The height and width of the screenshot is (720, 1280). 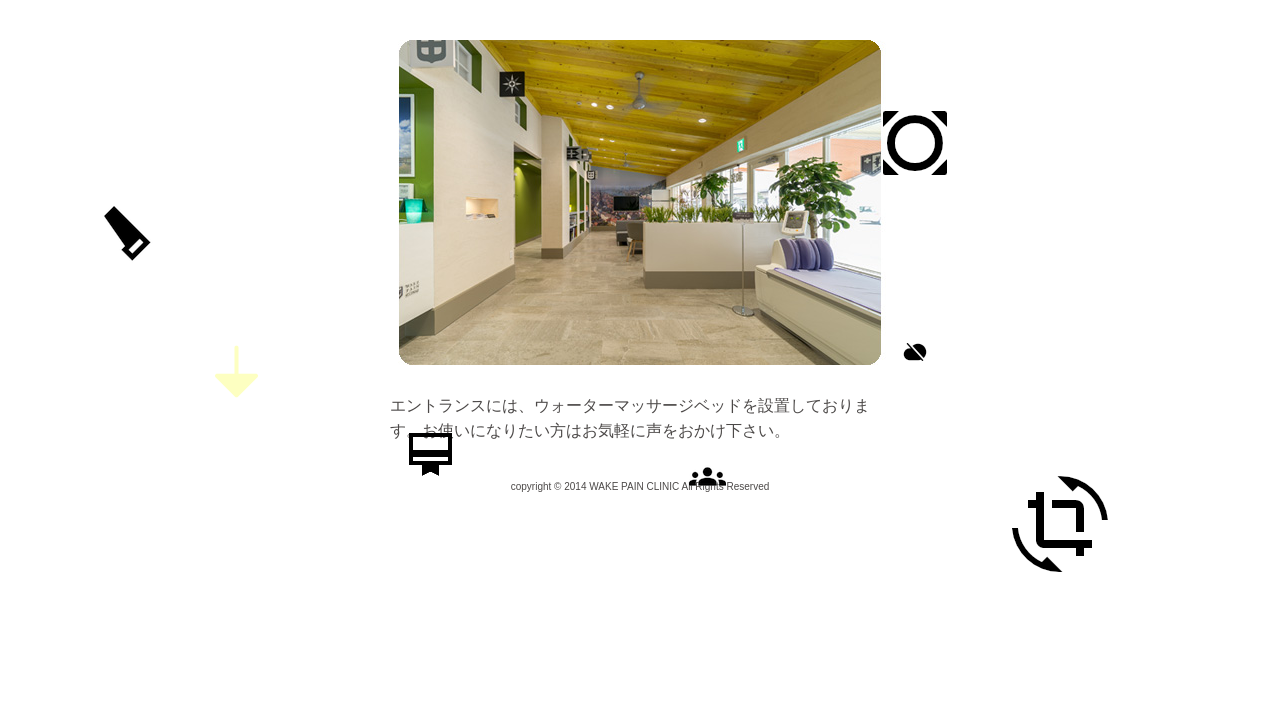 What do you see at coordinates (430, 454) in the screenshot?
I see `view membership card or subscription details` at bounding box center [430, 454].